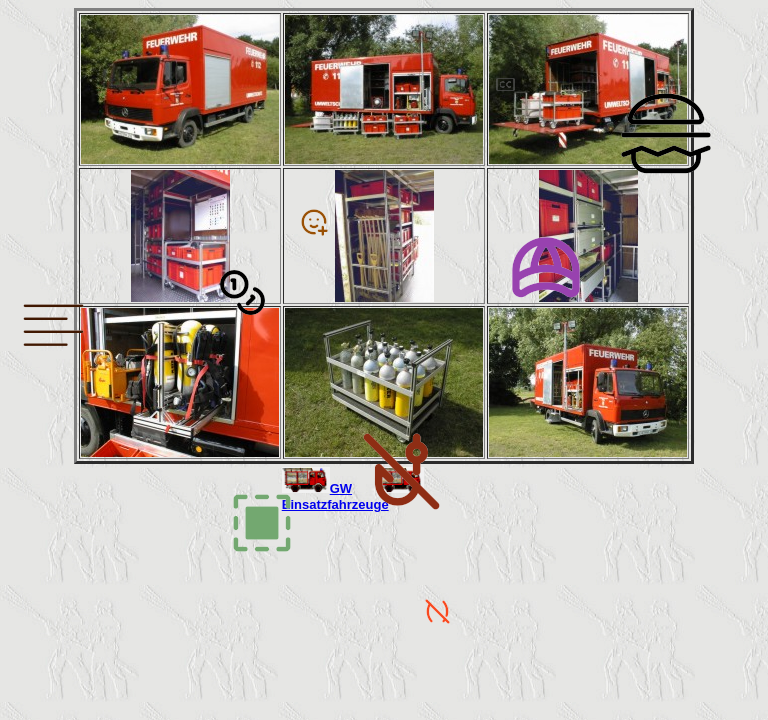 Image resolution: width=768 pixels, height=720 pixels. What do you see at coordinates (53, 326) in the screenshot?
I see `align text to the left` at bounding box center [53, 326].